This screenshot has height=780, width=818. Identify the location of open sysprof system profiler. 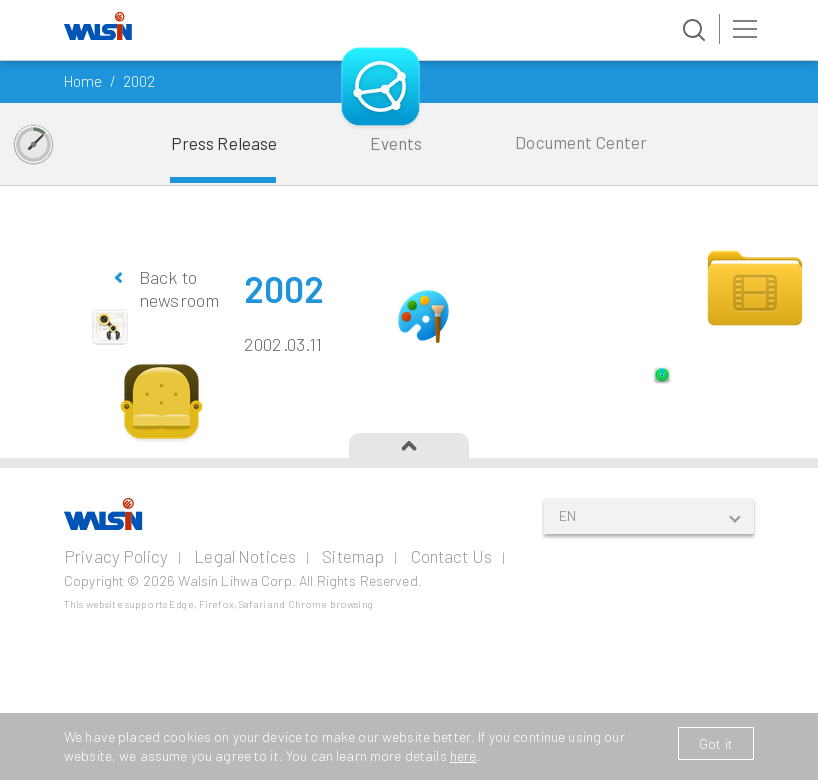
(33, 144).